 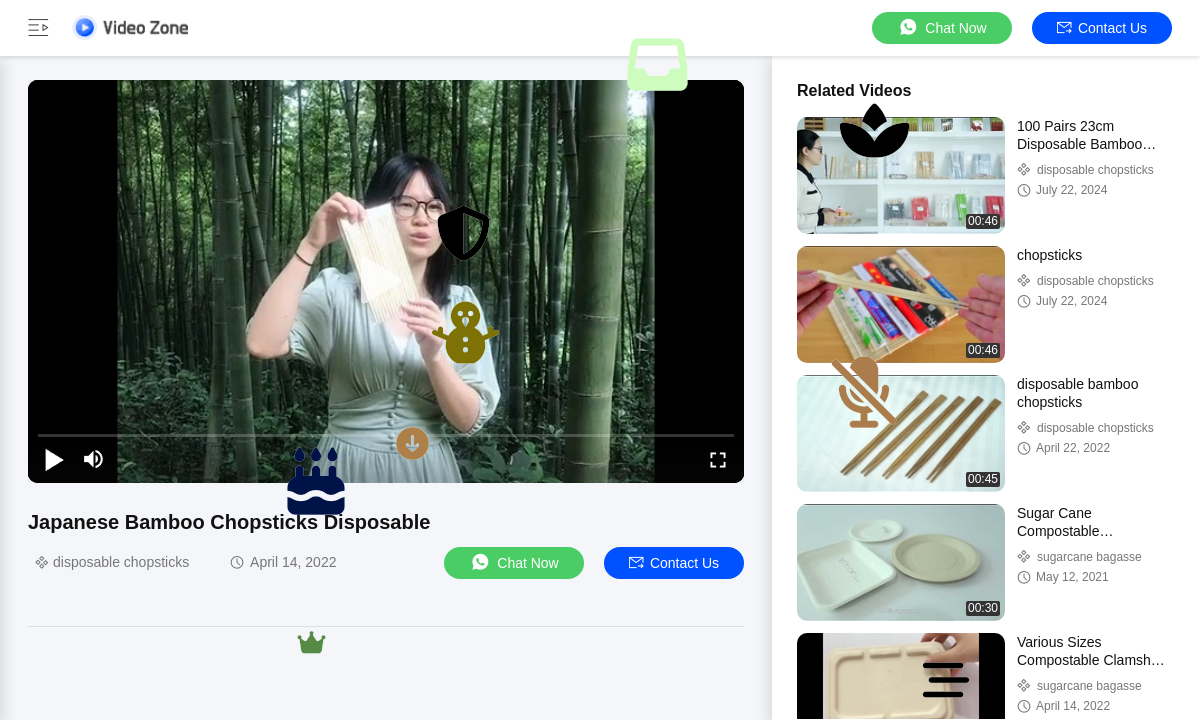 What do you see at coordinates (316, 482) in the screenshot?
I see `view birthday or celebration events` at bounding box center [316, 482].